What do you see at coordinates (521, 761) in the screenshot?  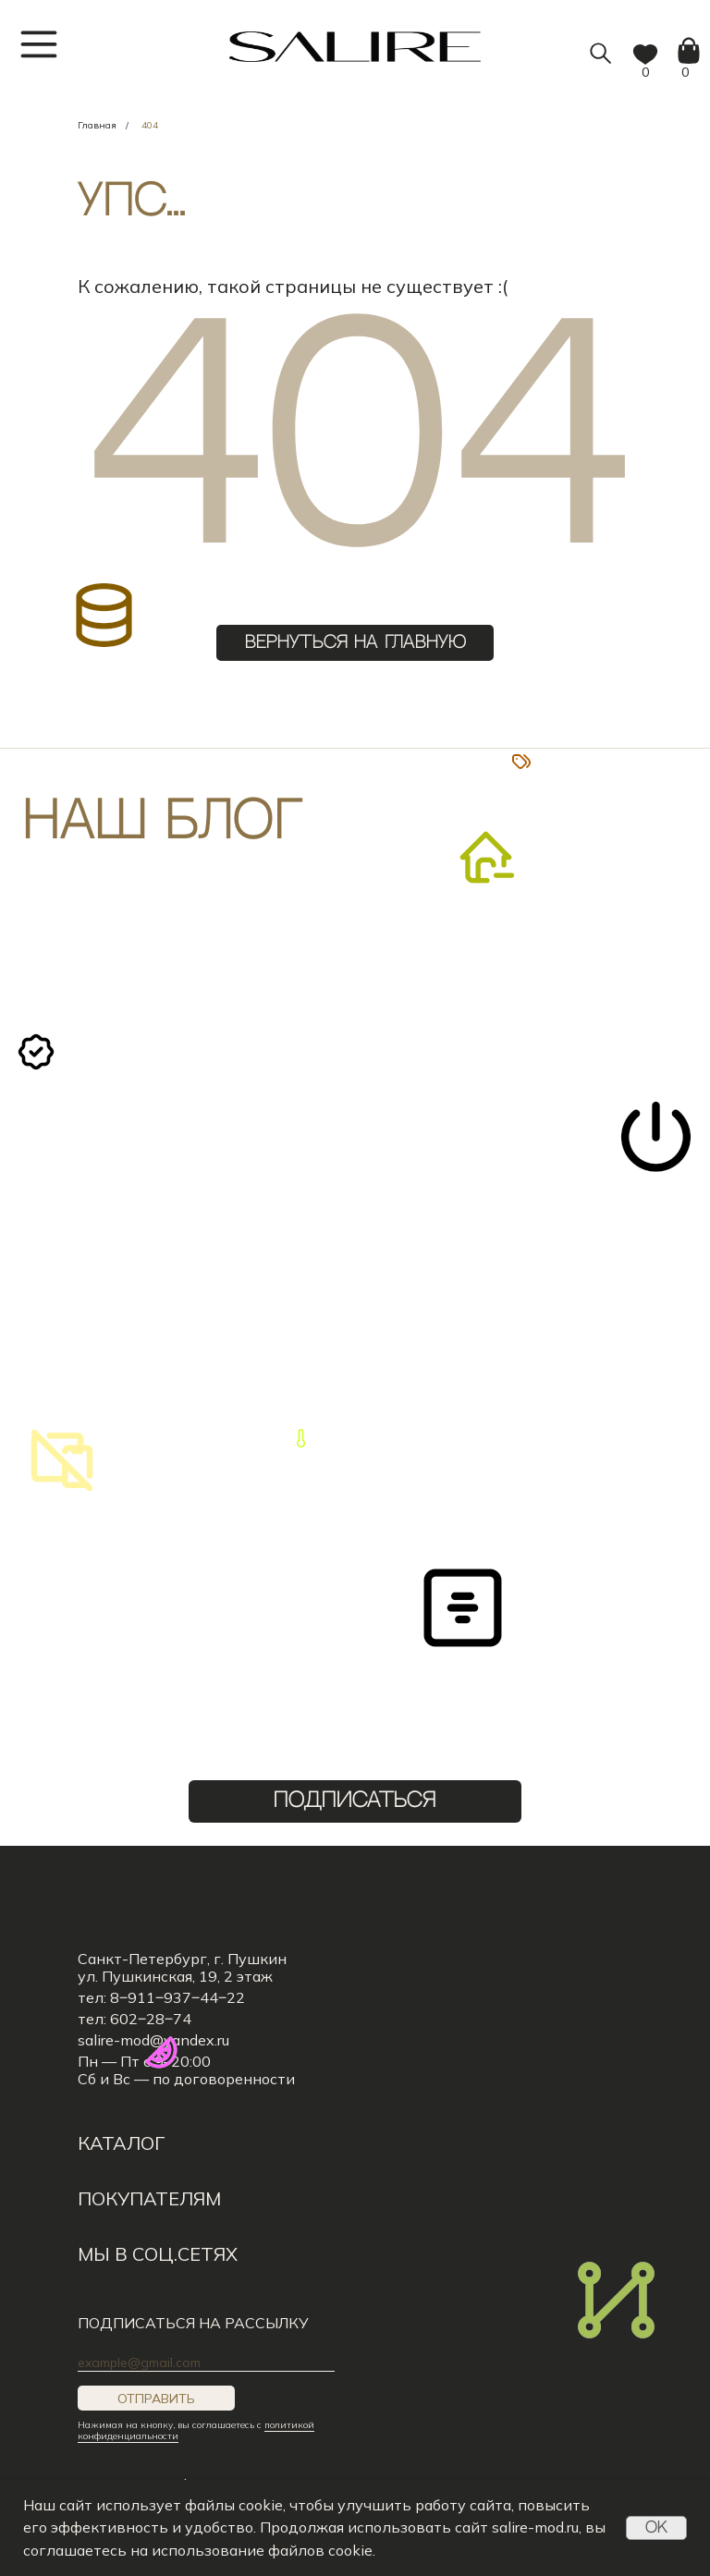 I see `manage tags or labels` at bounding box center [521, 761].